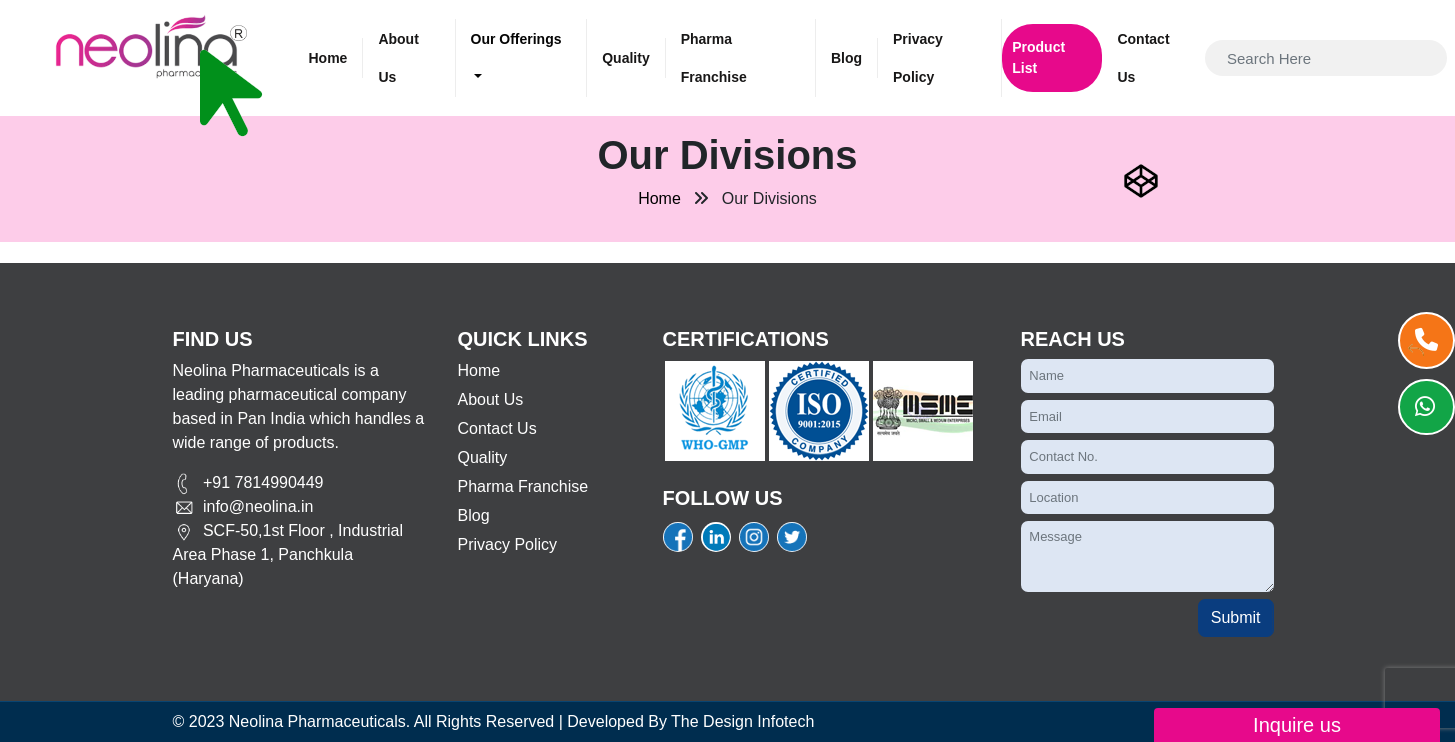  Describe the element at coordinates (1141, 181) in the screenshot. I see `codepen logo` at that location.